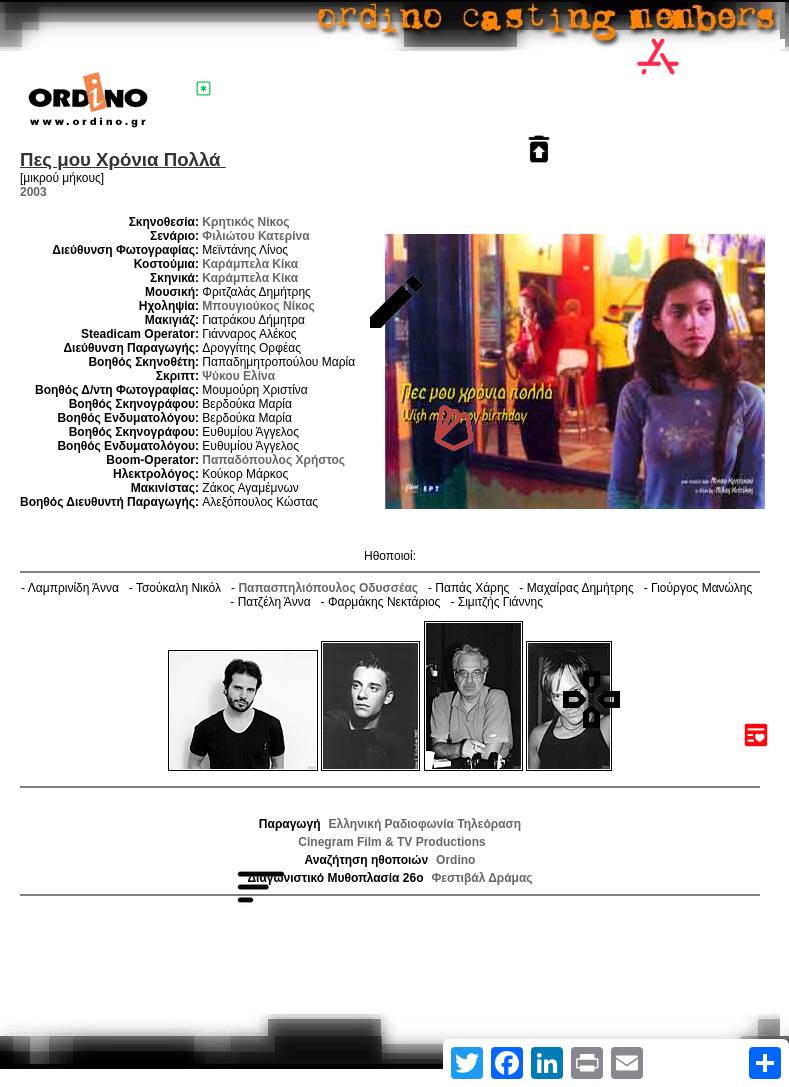 This screenshot has width=789, height=1087. Describe the element at coordinates (203, 88) in the screenshot. I see `enter a password or passcode field` at that location.